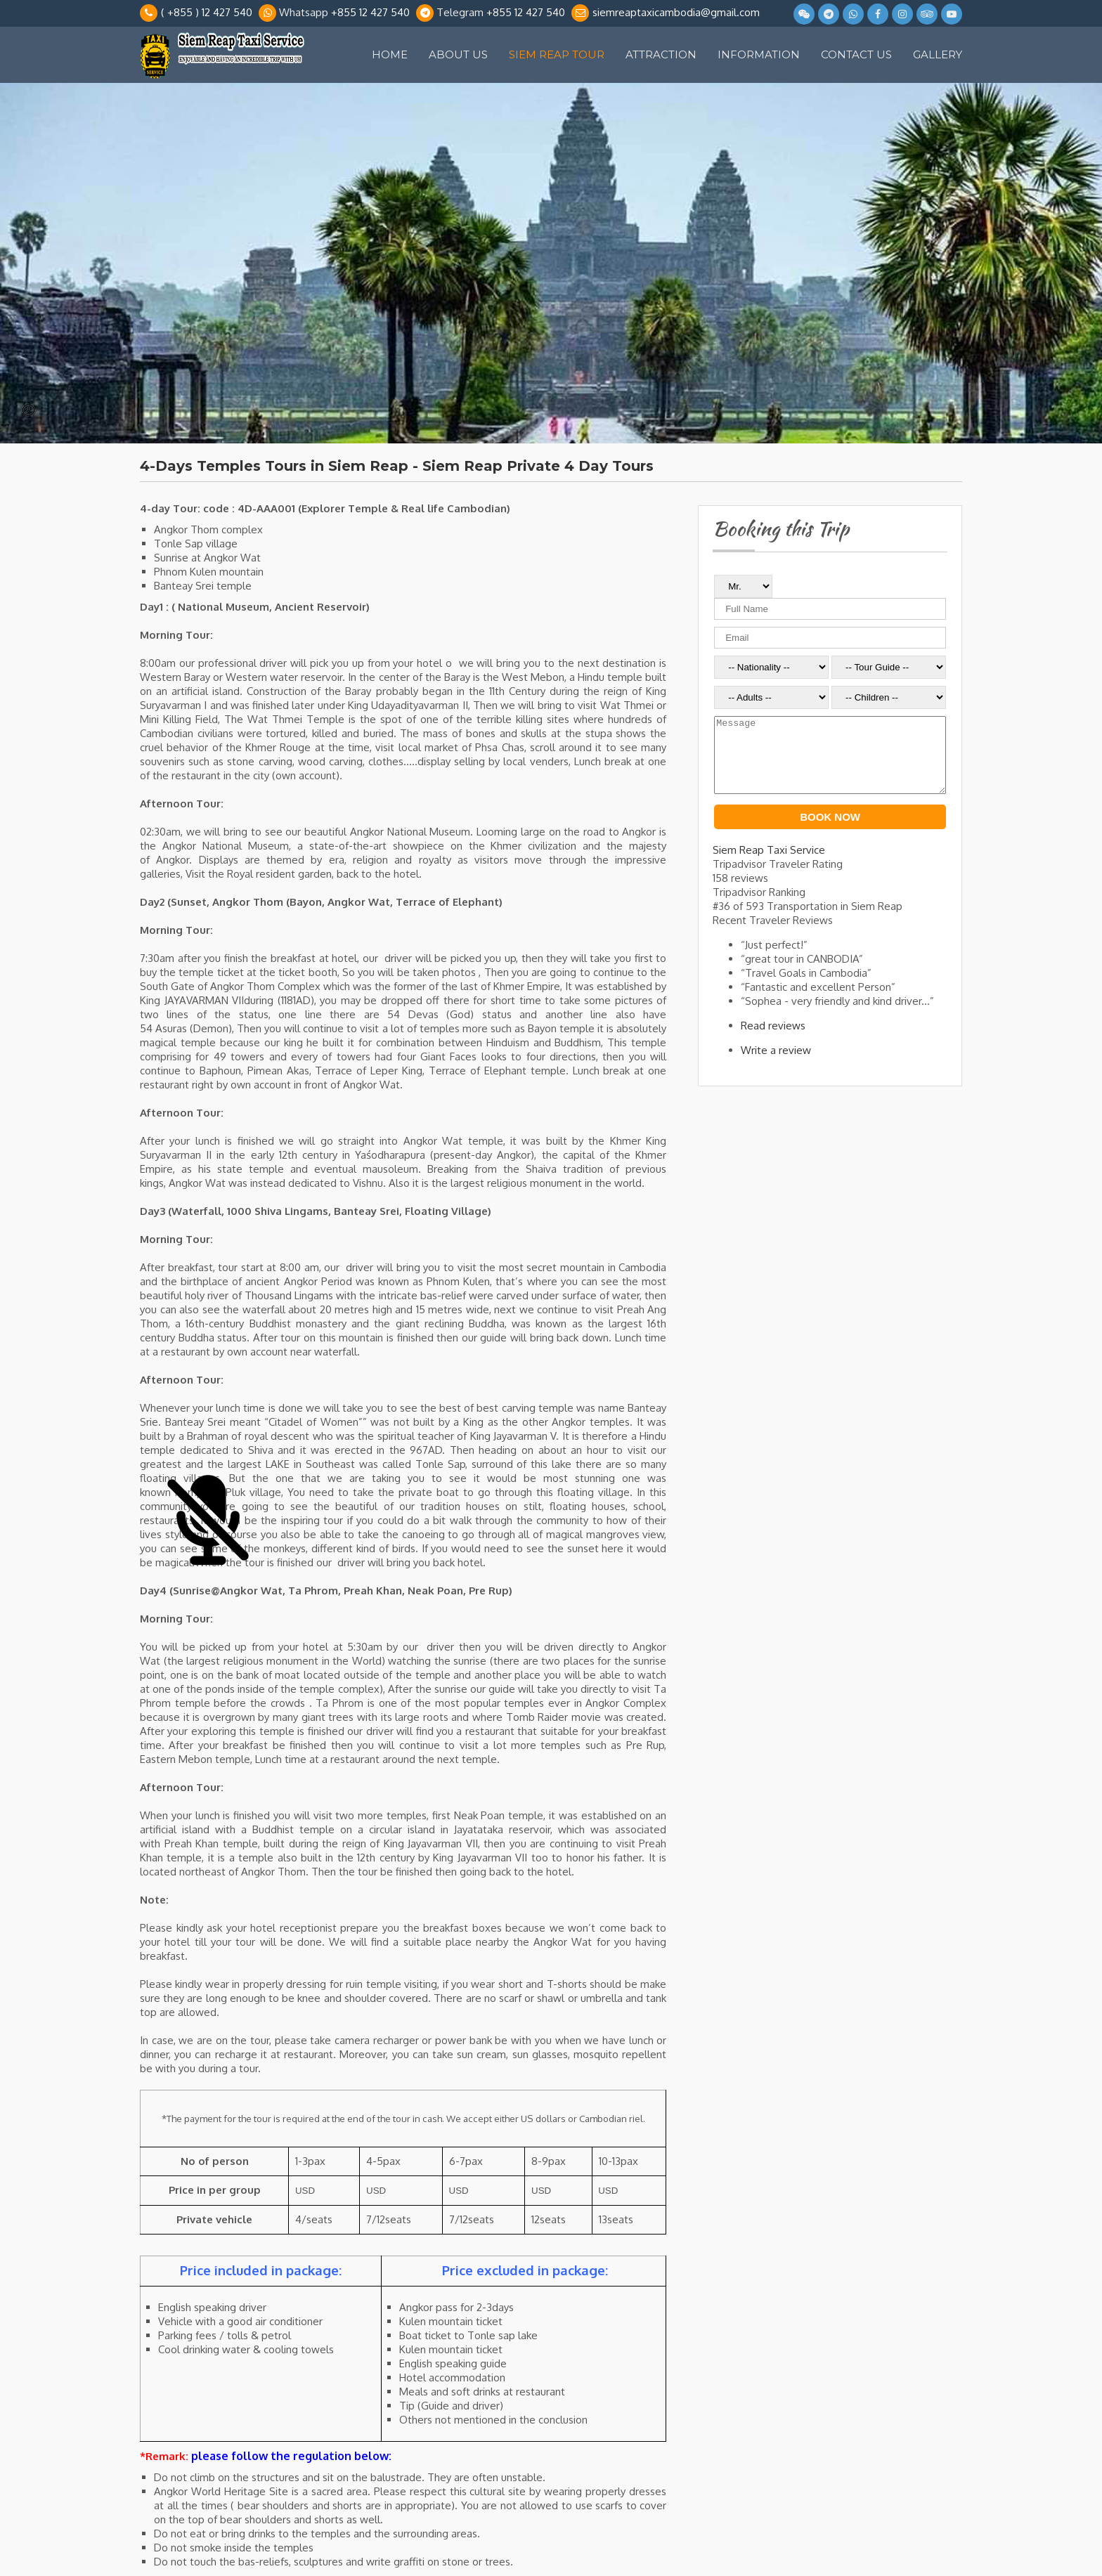  I want to click on microphone is muted, so click(208, 1520).